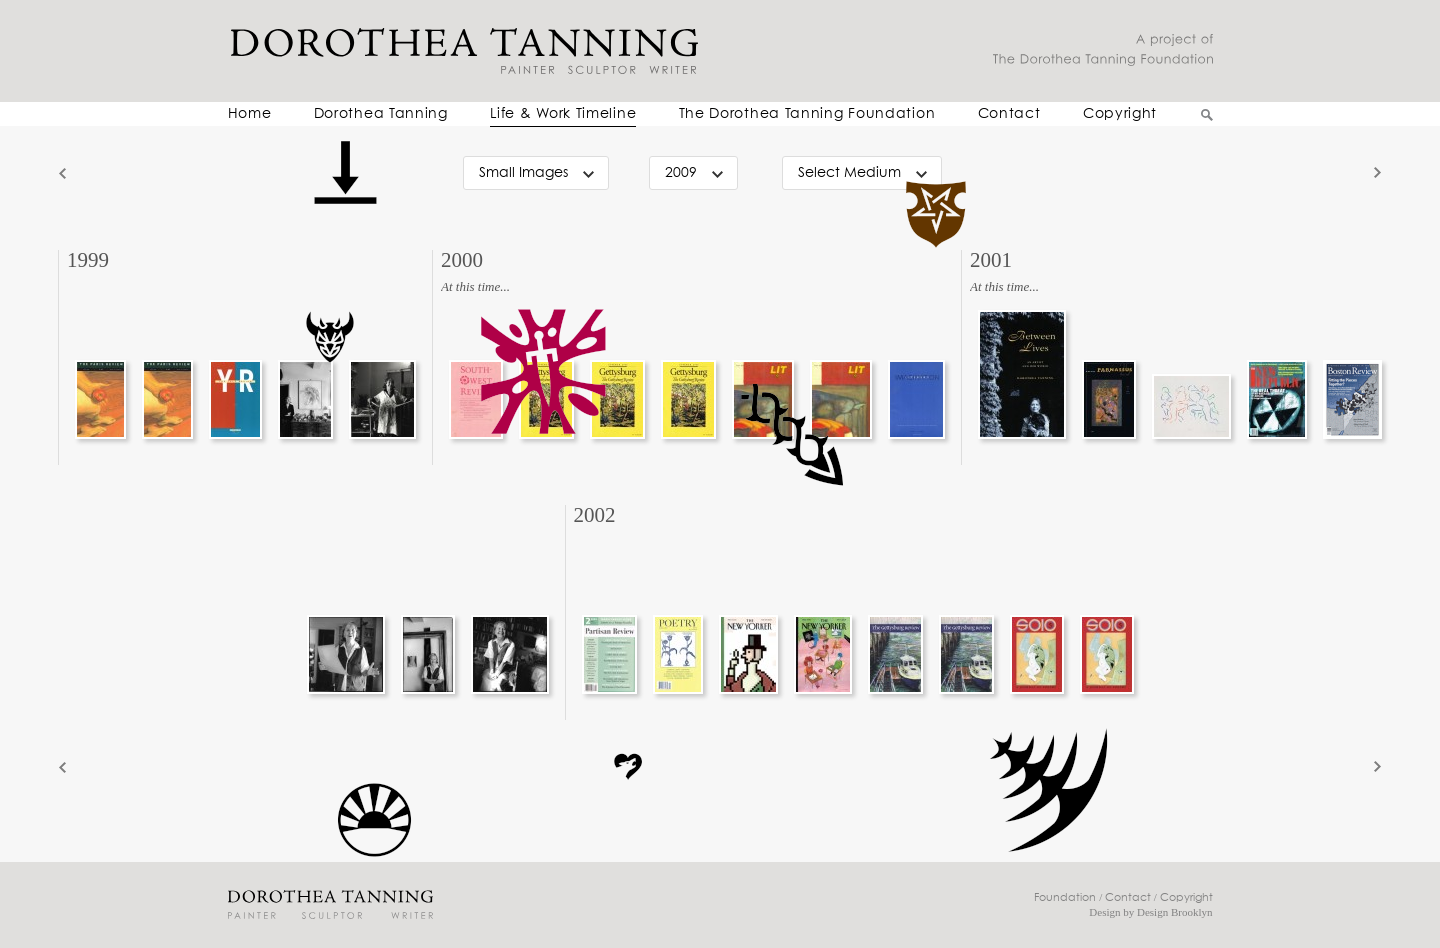 The image size is (1440, 948). Describe the element at coordinates (374, 820) in the screenshot. I see `indicates morning or sunrise time setting` at that location.